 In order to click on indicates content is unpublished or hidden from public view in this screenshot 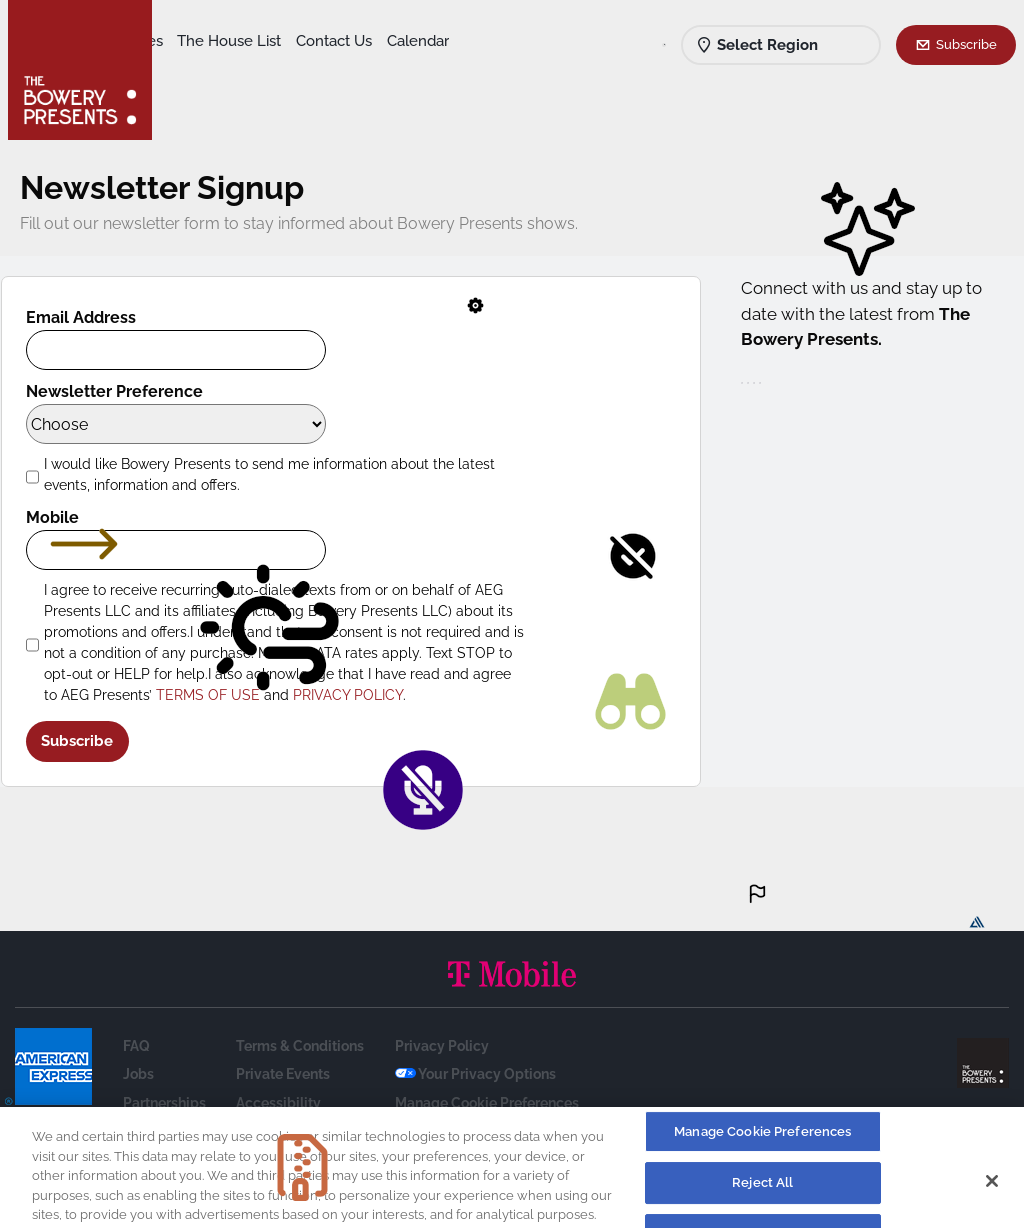, I will do `click(633, 556)`.